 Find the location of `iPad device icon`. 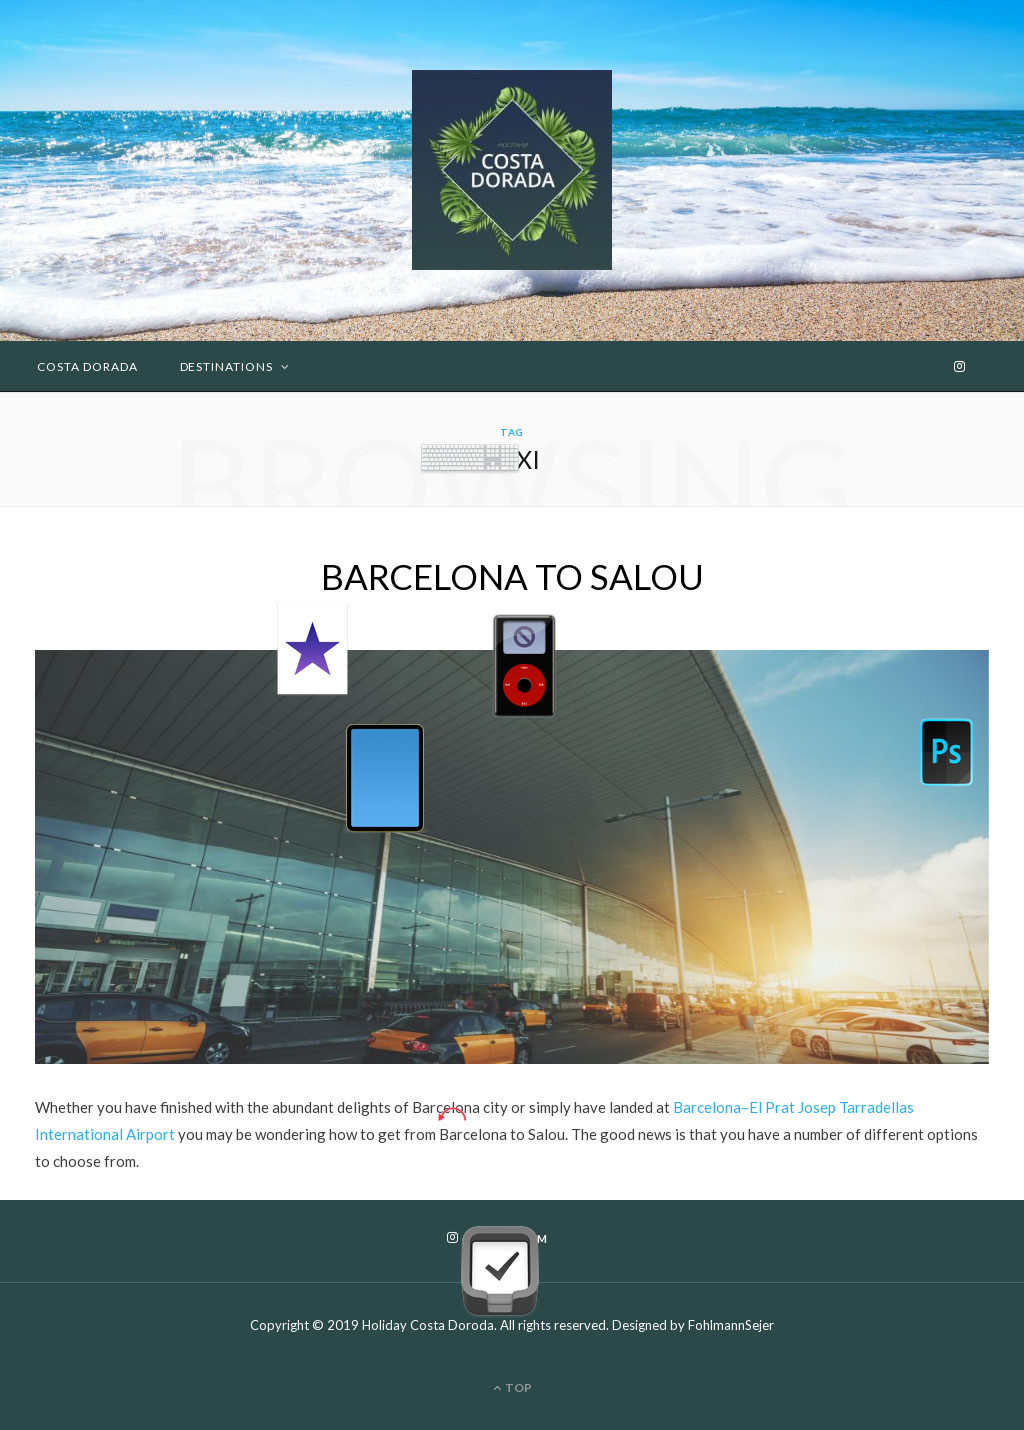

iPad device icon is located at coordinates (385, 779).